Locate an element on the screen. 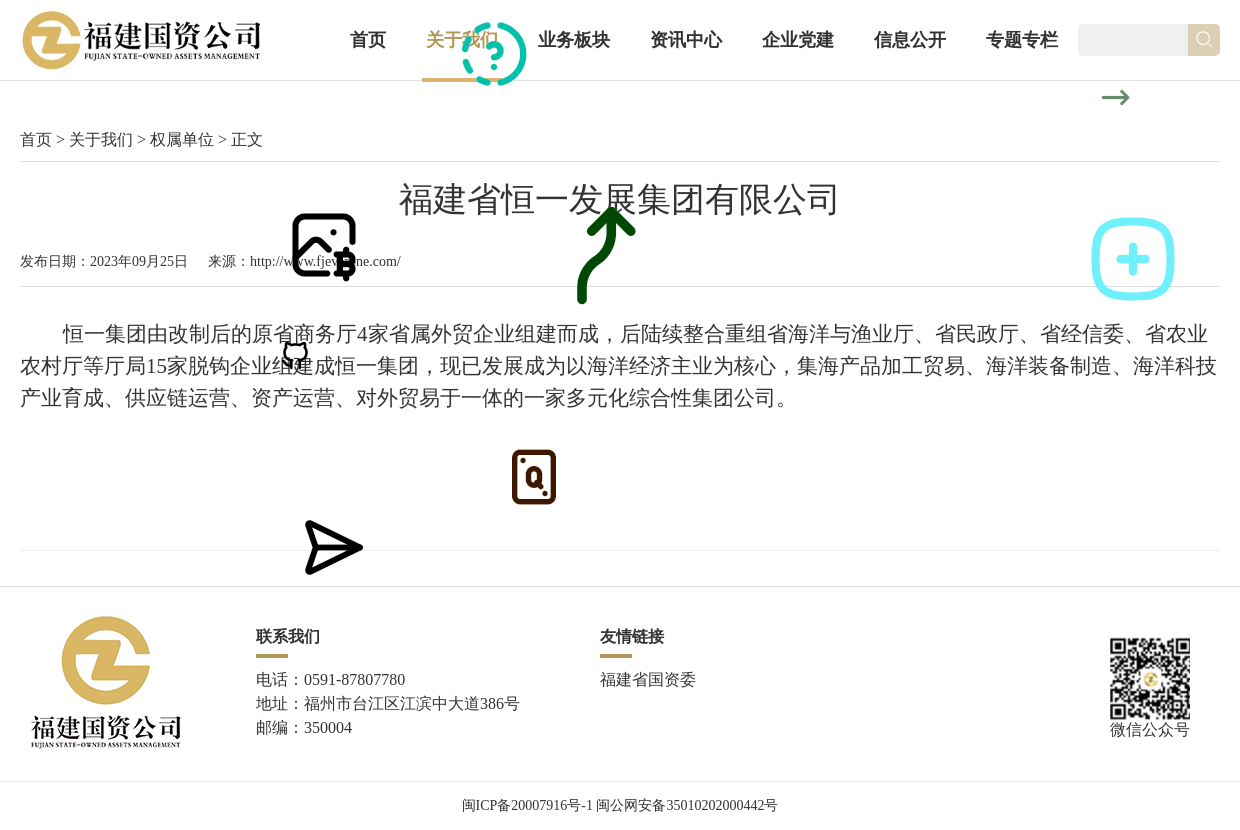 This screenshot has width=1240, height=830. view project on github is located at coordinates (295, 355).